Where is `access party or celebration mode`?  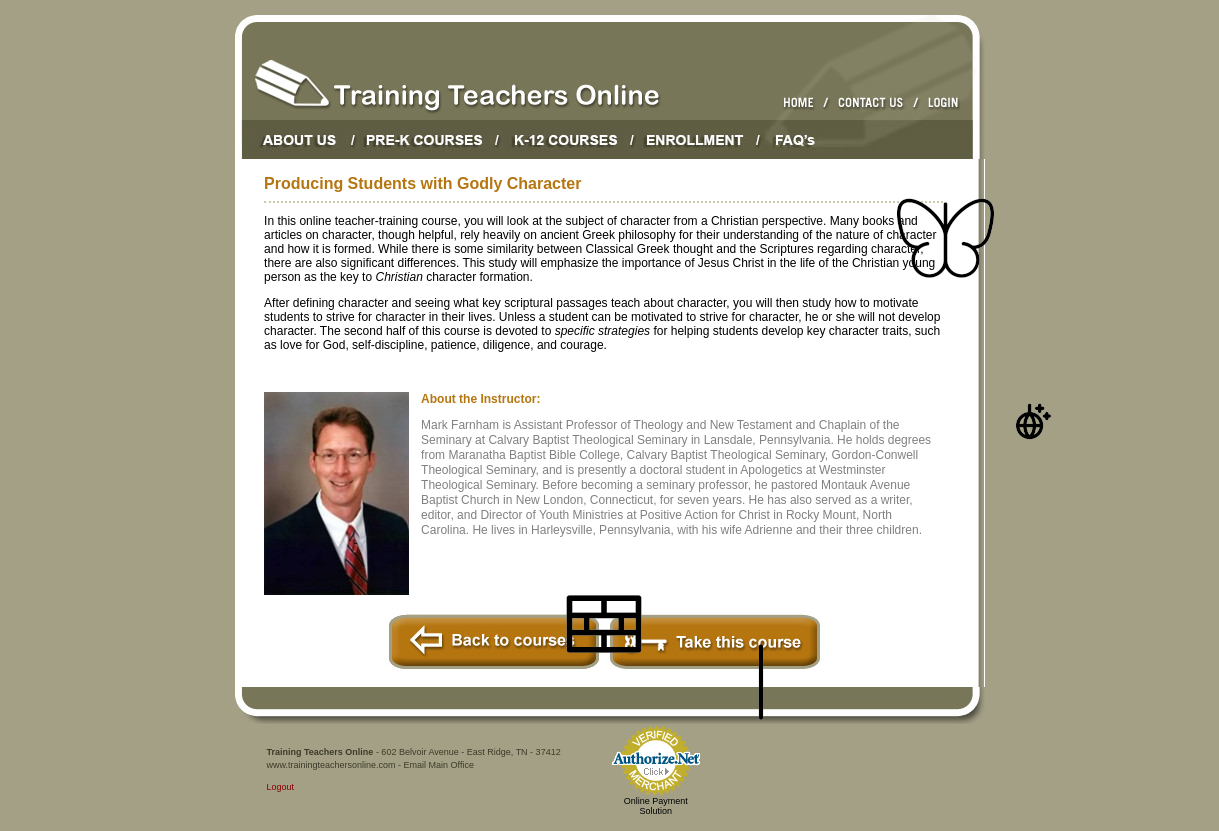 access party or celebration mode is located at coordinates (1032, 422).